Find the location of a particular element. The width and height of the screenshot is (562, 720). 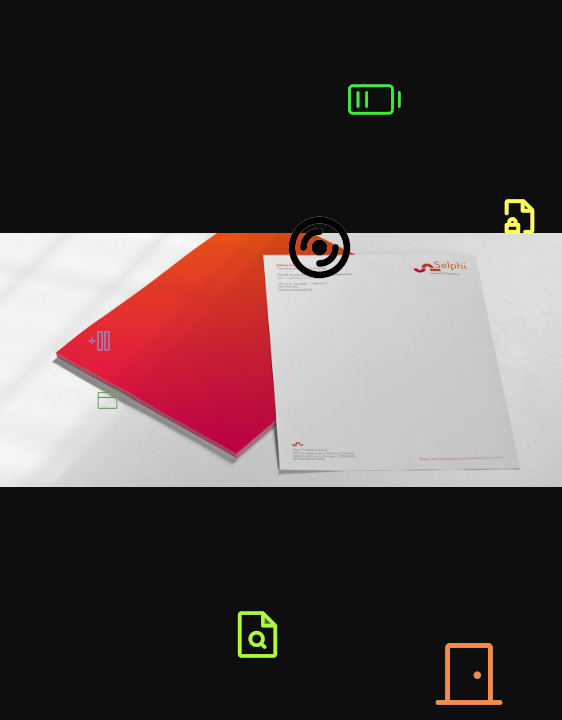

play or browse music library is located at coordinates (319, 247).